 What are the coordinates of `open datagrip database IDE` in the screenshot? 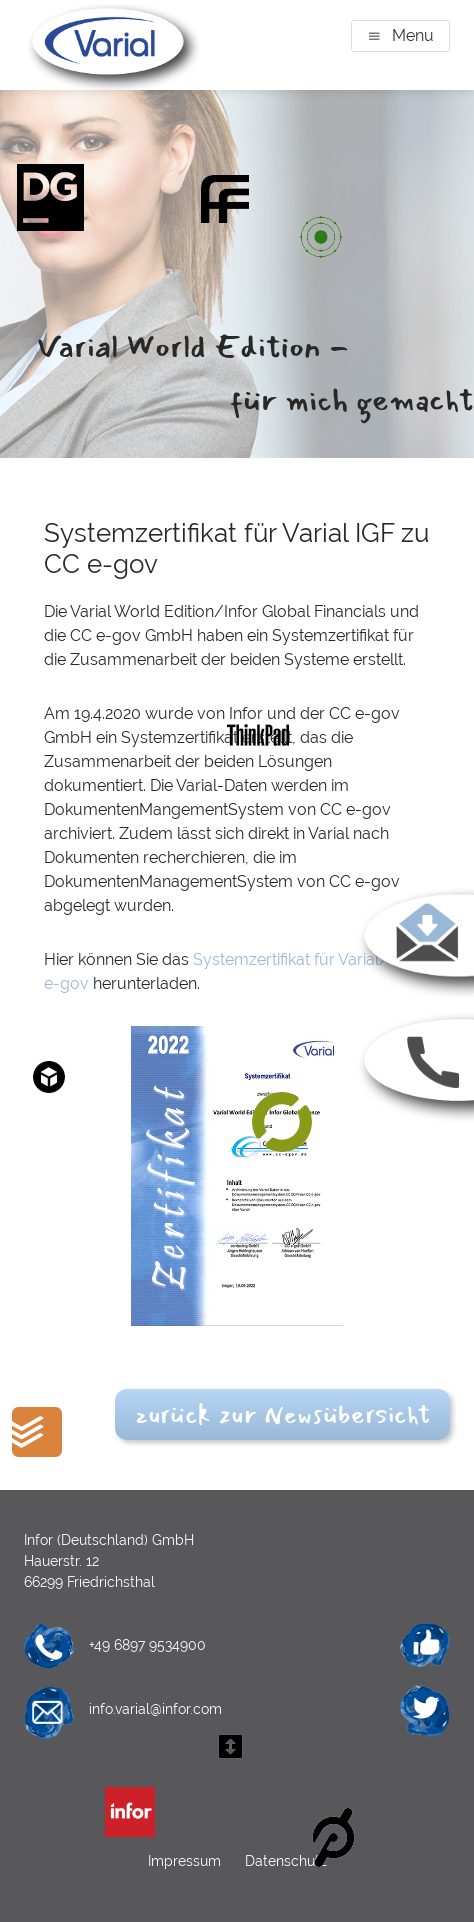 It's located at (50, 197).